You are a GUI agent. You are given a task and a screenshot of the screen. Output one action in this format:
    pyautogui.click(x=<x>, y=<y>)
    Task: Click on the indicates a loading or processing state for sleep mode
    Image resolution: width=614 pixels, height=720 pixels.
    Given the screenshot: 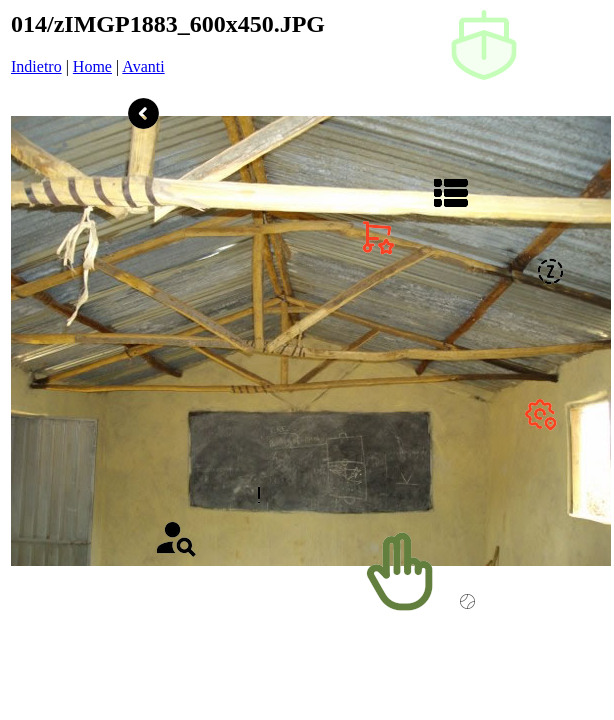 What is the action you would take?
    pyautogui.click(x=550, y=271)
    